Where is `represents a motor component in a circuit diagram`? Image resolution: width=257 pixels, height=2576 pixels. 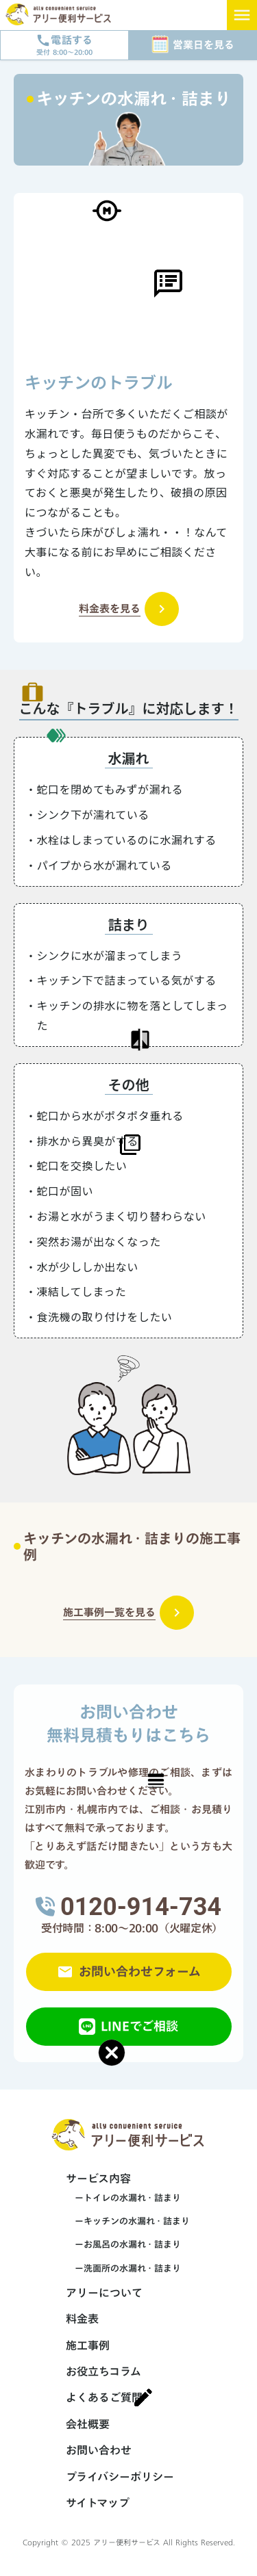 represents a motor component in a circuit diagram is located at coordinates (107, 211).